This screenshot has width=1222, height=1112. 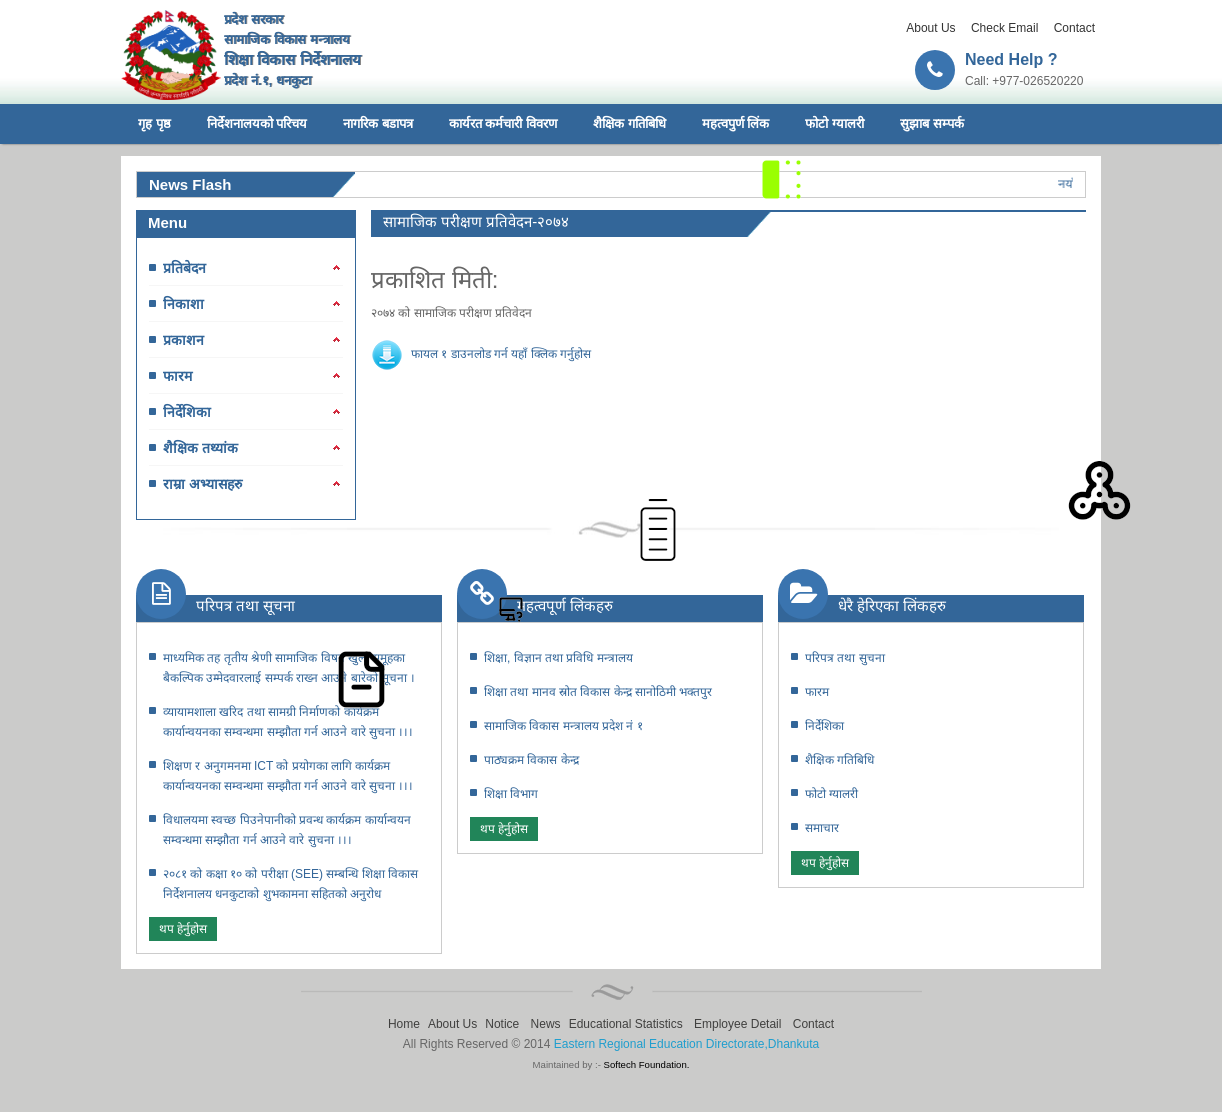 What do you see at coordinates (781, 179) in the screenshot?
I see `align content to the left` at bounding box center [781, 179].